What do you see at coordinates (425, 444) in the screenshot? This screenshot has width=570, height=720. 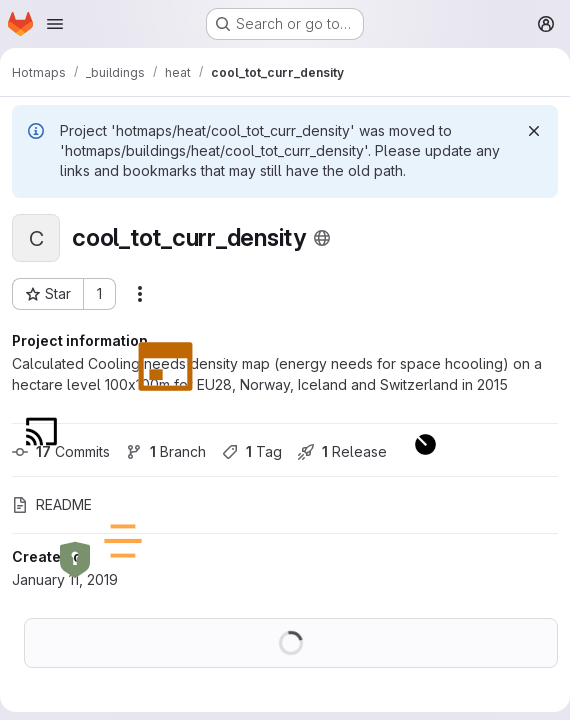 I see `scan a QR code or barcode` at bounding box center [425, 444].